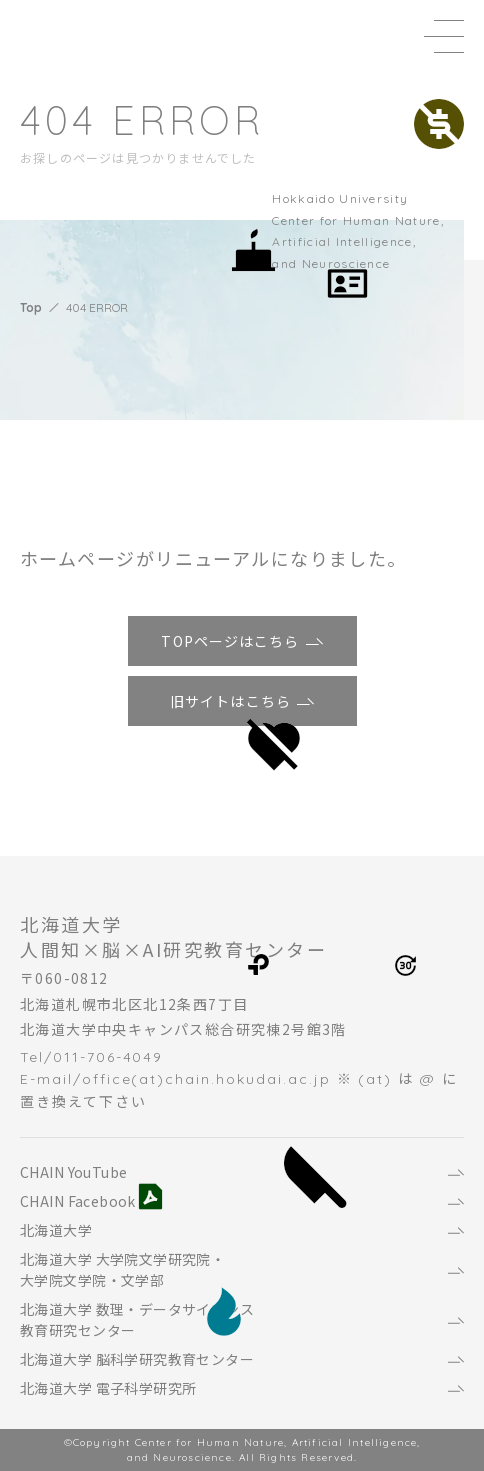 This screenshot has width=484, height=1471. What do you see at coordinates (405, 965) in the screenshot?
I see `skip forward 30 seconds` at bounding box center [405, 965].